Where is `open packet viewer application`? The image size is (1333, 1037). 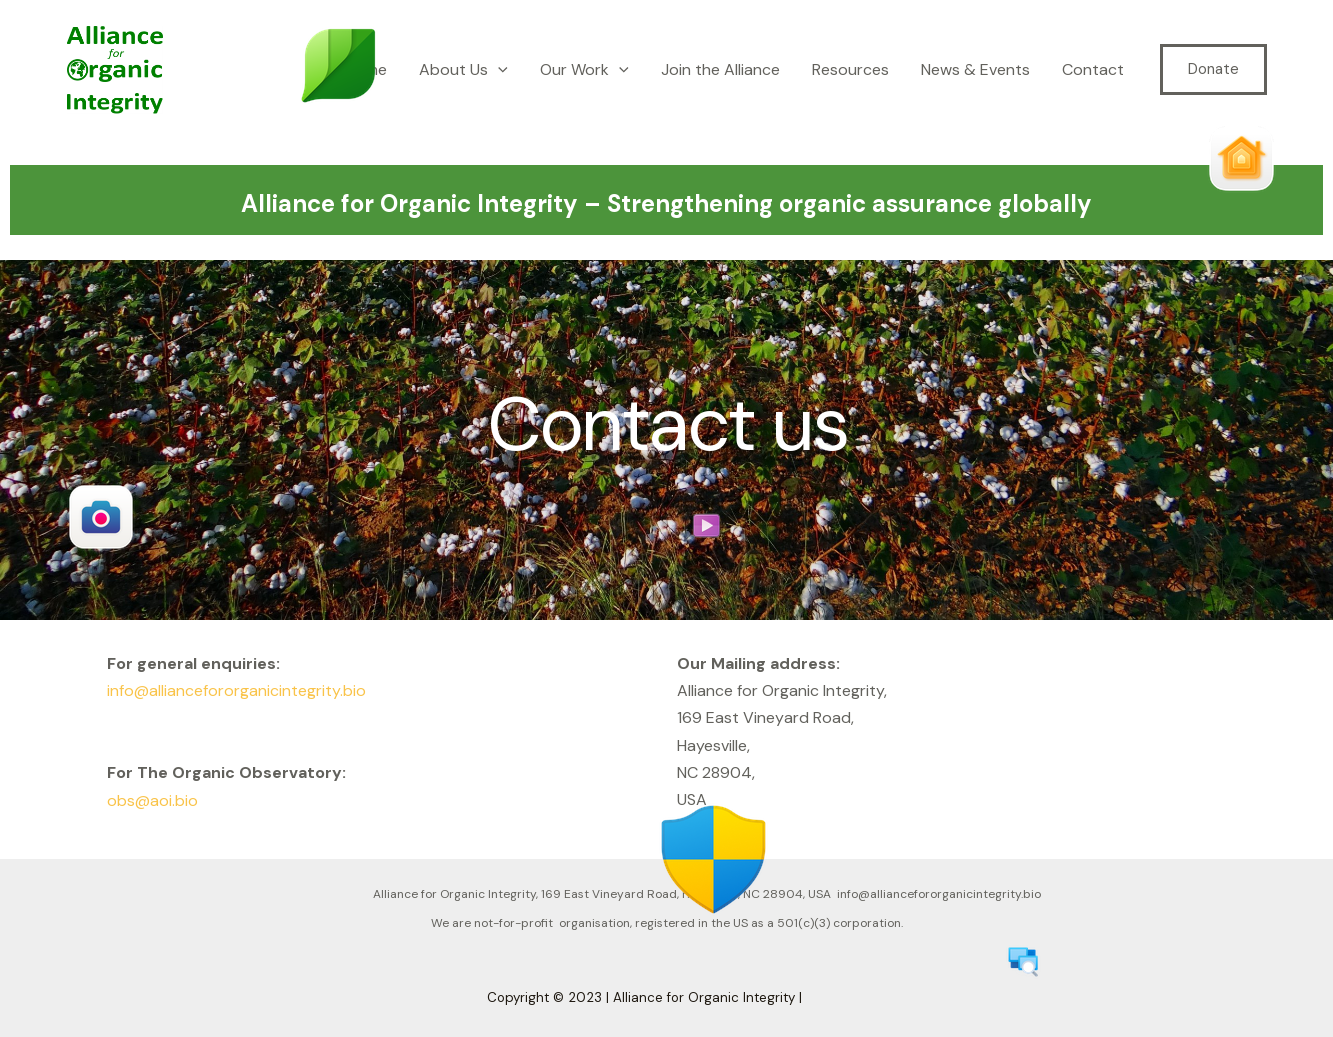
open packet viewer application is located at coordinates (1024, 963).